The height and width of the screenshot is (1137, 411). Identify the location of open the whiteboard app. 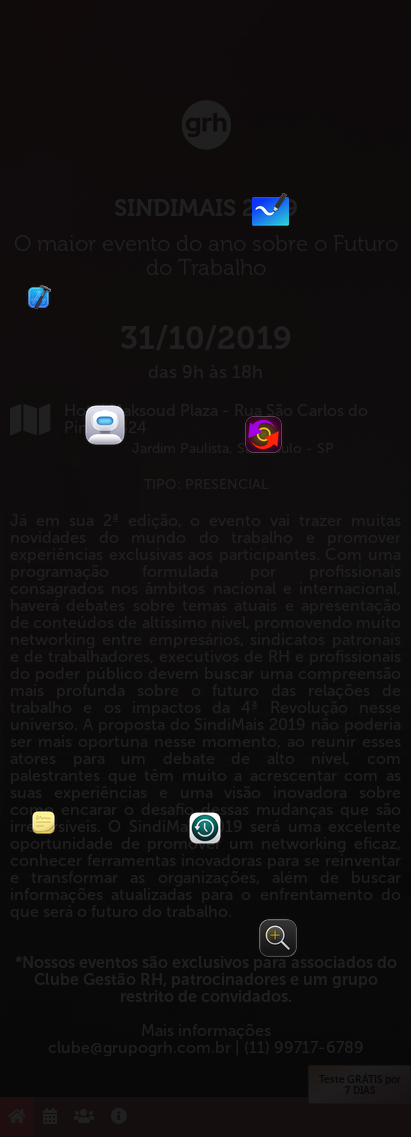
(270, 211).